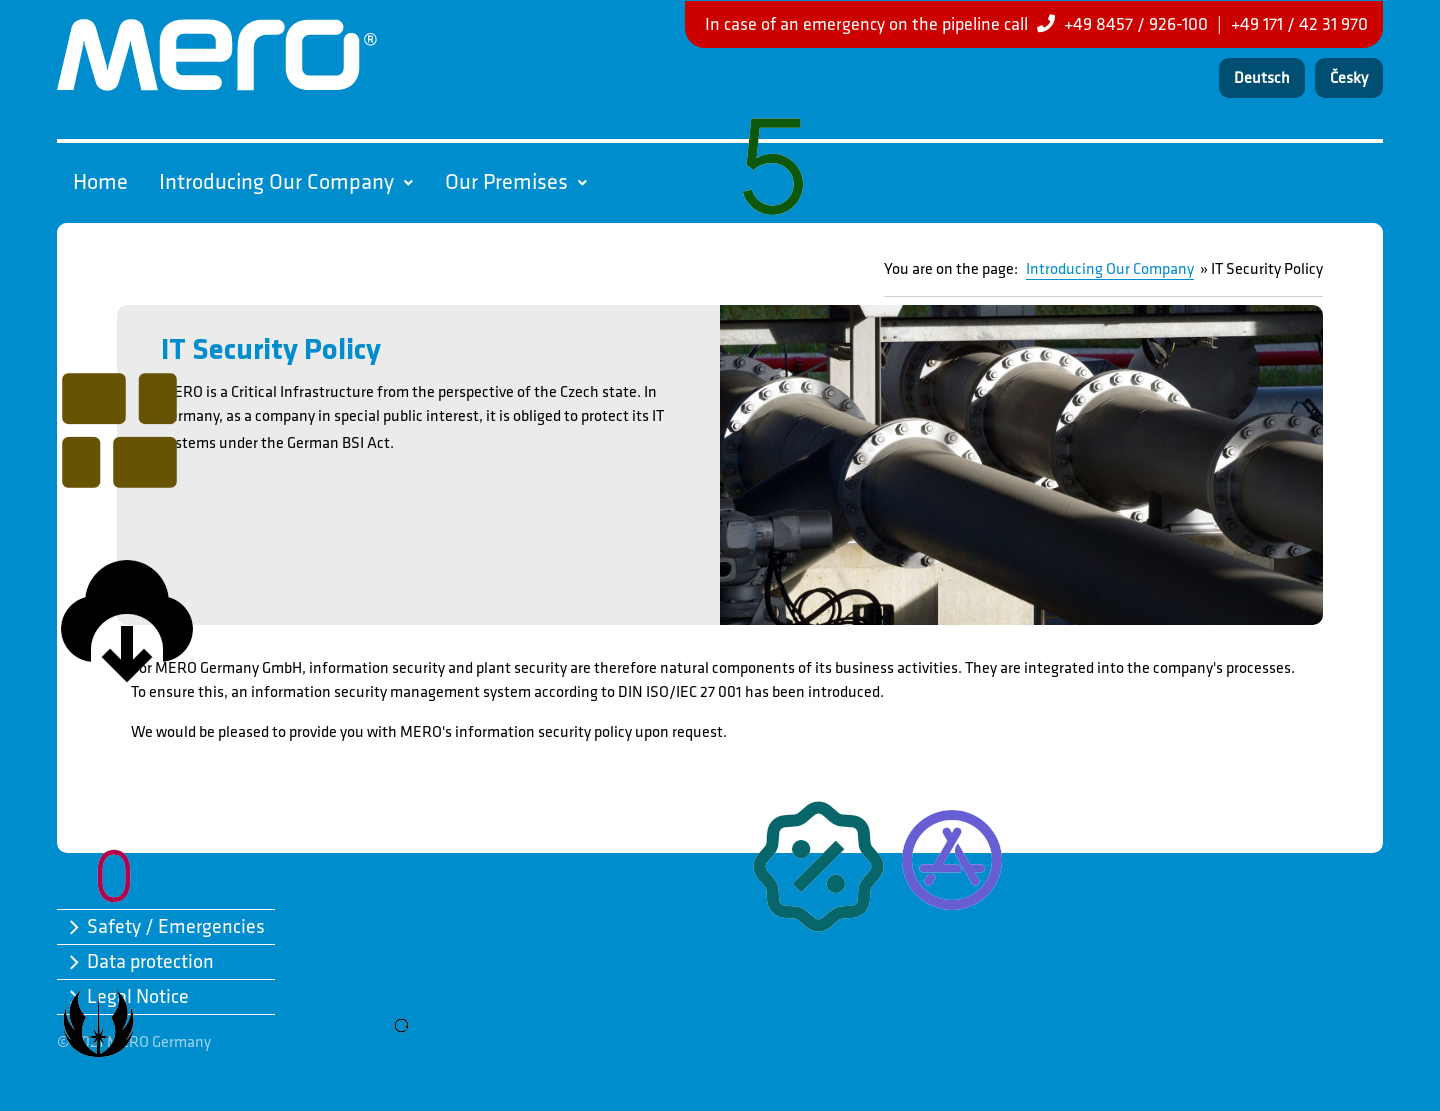 The height and width of the screenshot is (1111, 1440). What do you see at coordinates (401, 1025) in the screenshot?
I see `restart the device` at bounding box center [401, 1025].